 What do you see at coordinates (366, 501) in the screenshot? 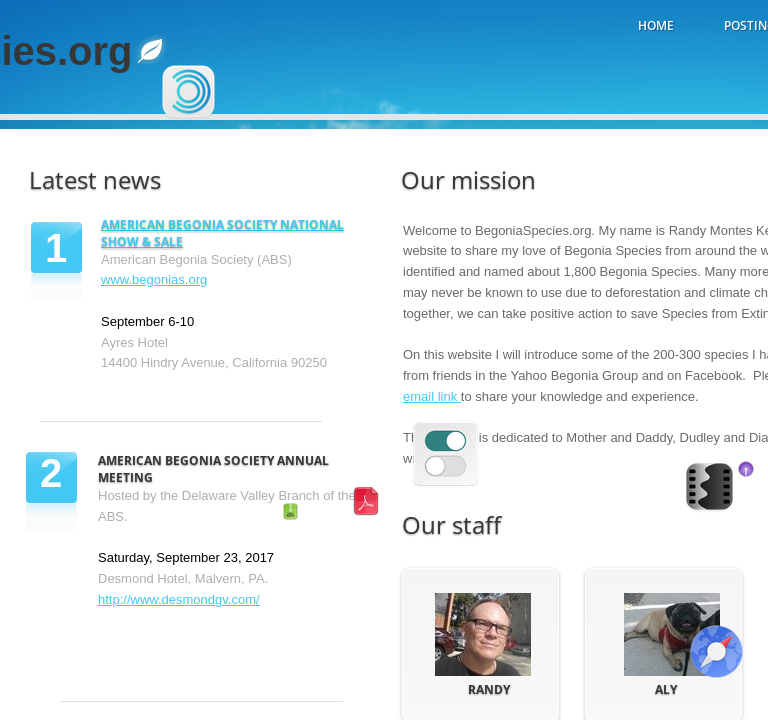
I see `a PDF document file` at bounding box center [366, 501].